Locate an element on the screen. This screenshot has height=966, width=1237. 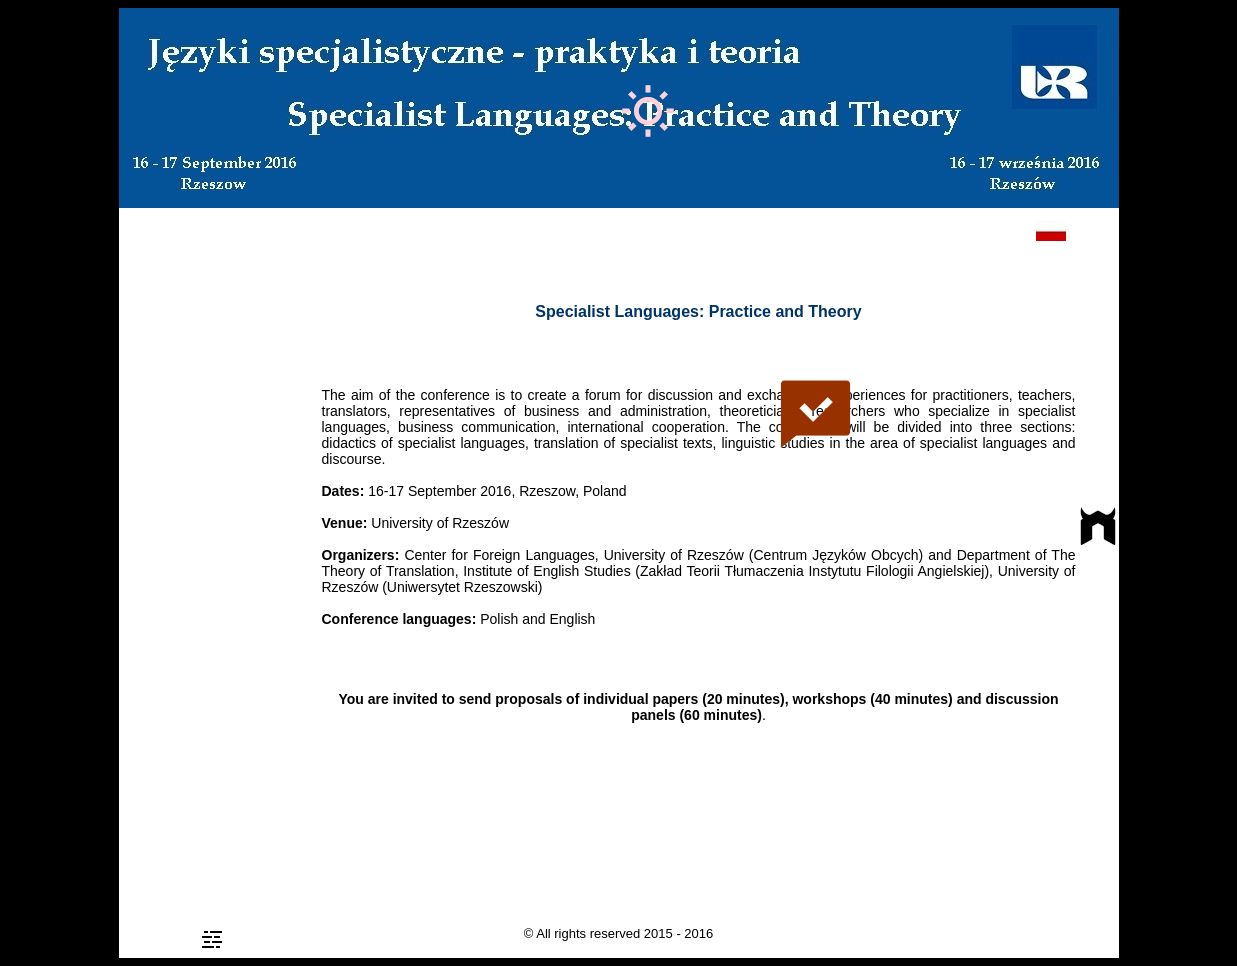
message sent successfully is located at coordinates (815, 411).